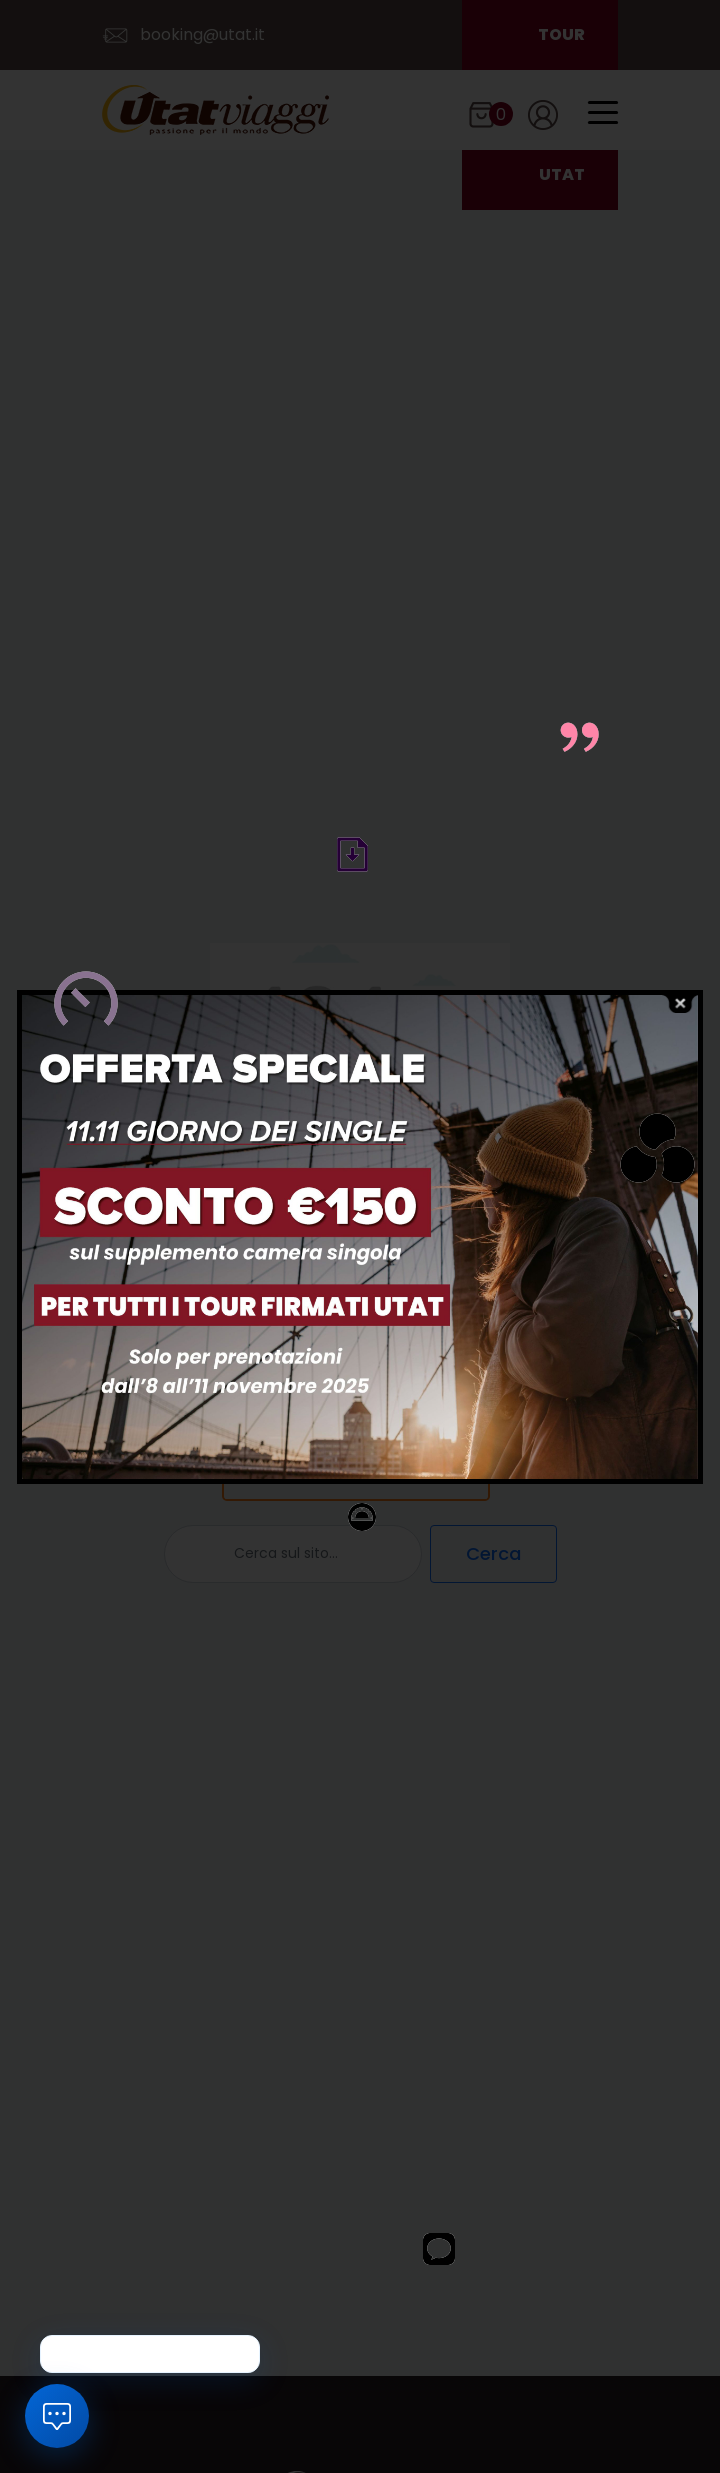 Image resolution: width=720 pixels, height=2473 pixels. I want to click on download this file, so click(352, 854).